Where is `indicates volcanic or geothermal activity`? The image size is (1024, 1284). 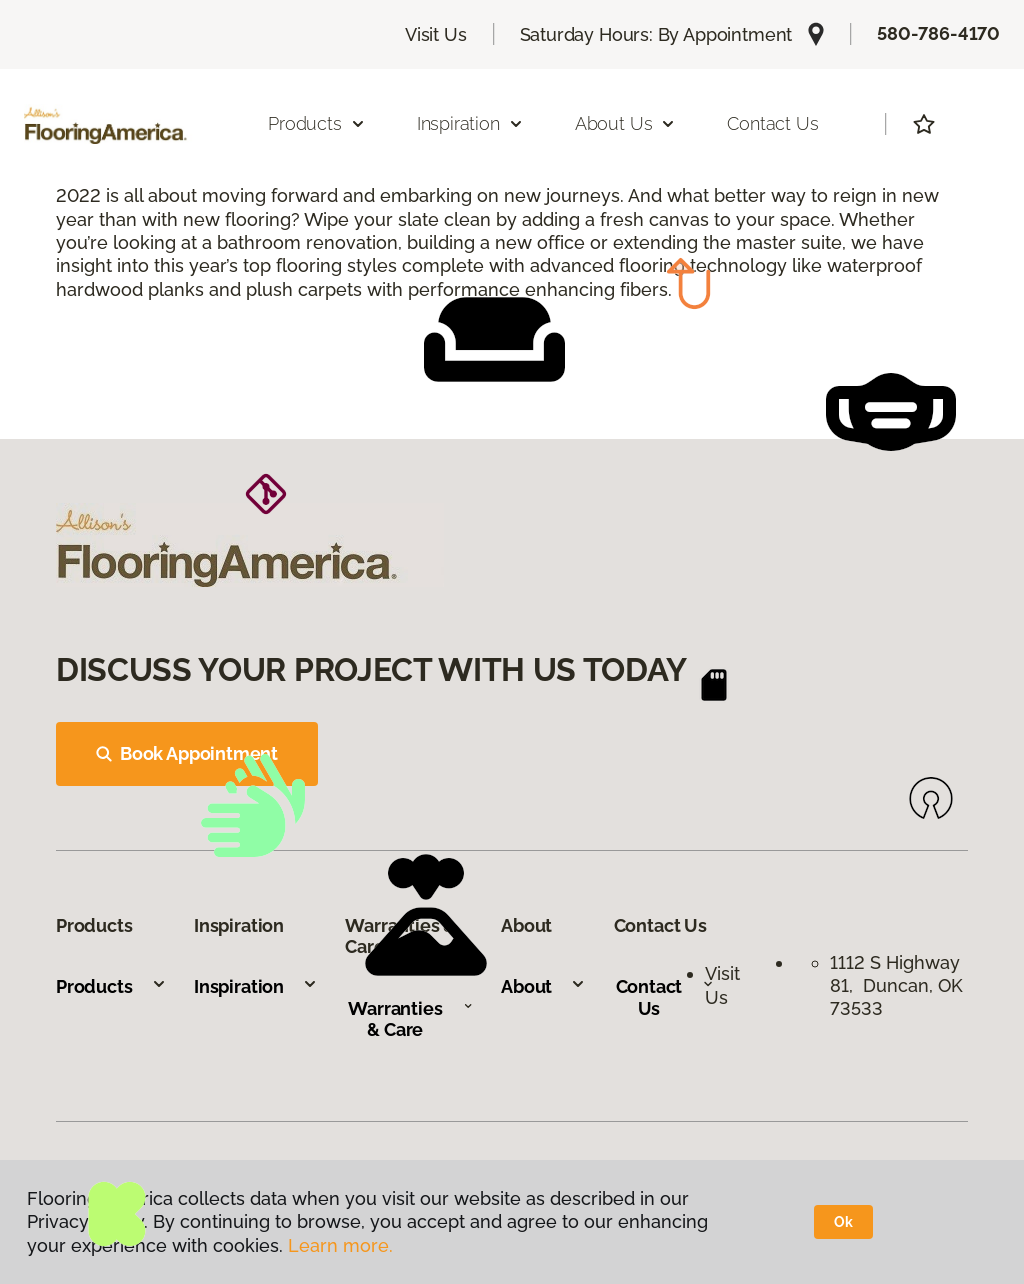
indicates volcanic or geothermal activity is located at coordinates (426, 915).